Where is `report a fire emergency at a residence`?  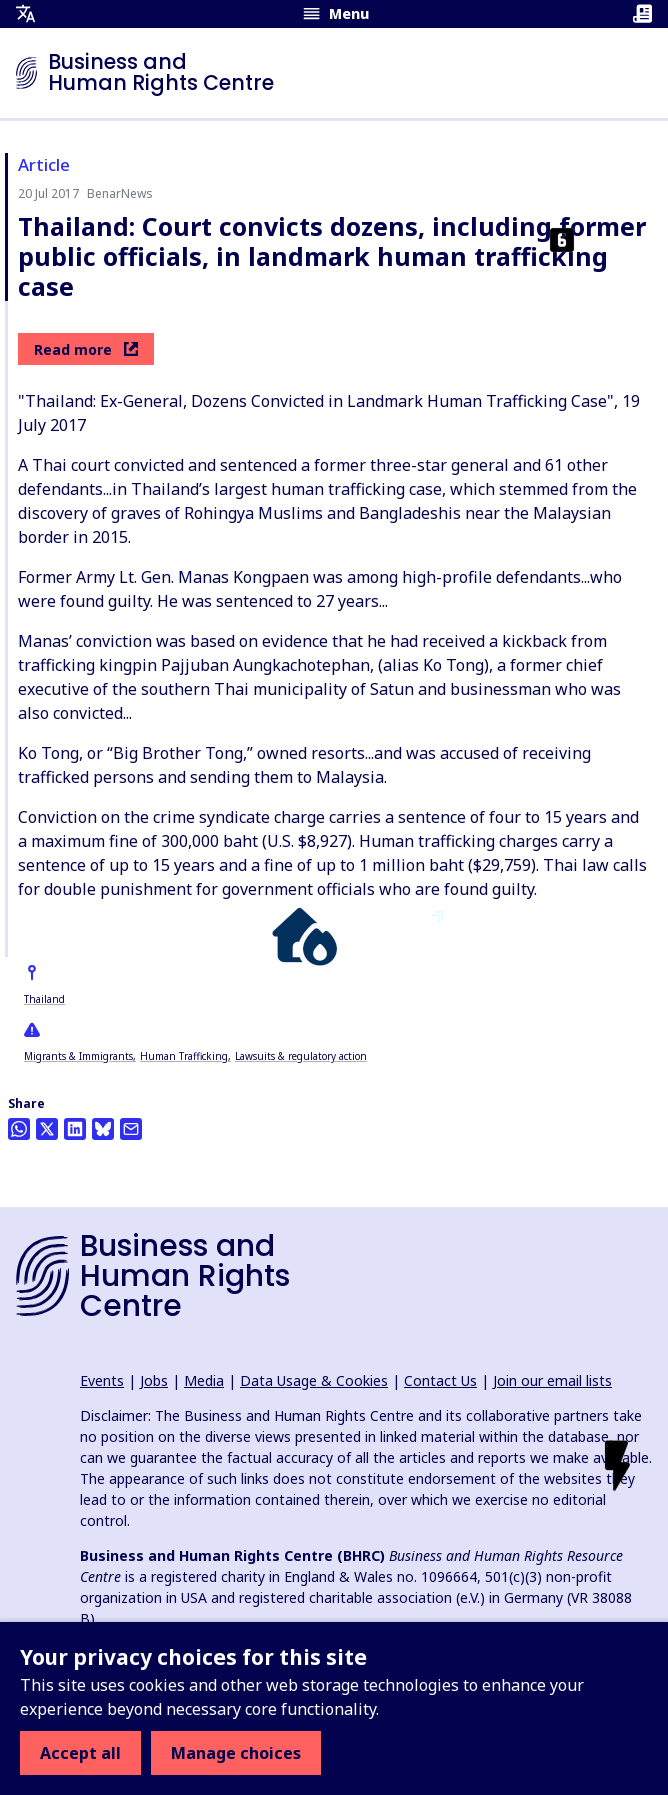
report a fire emergency at a residence is located at coordinates (303, 935).